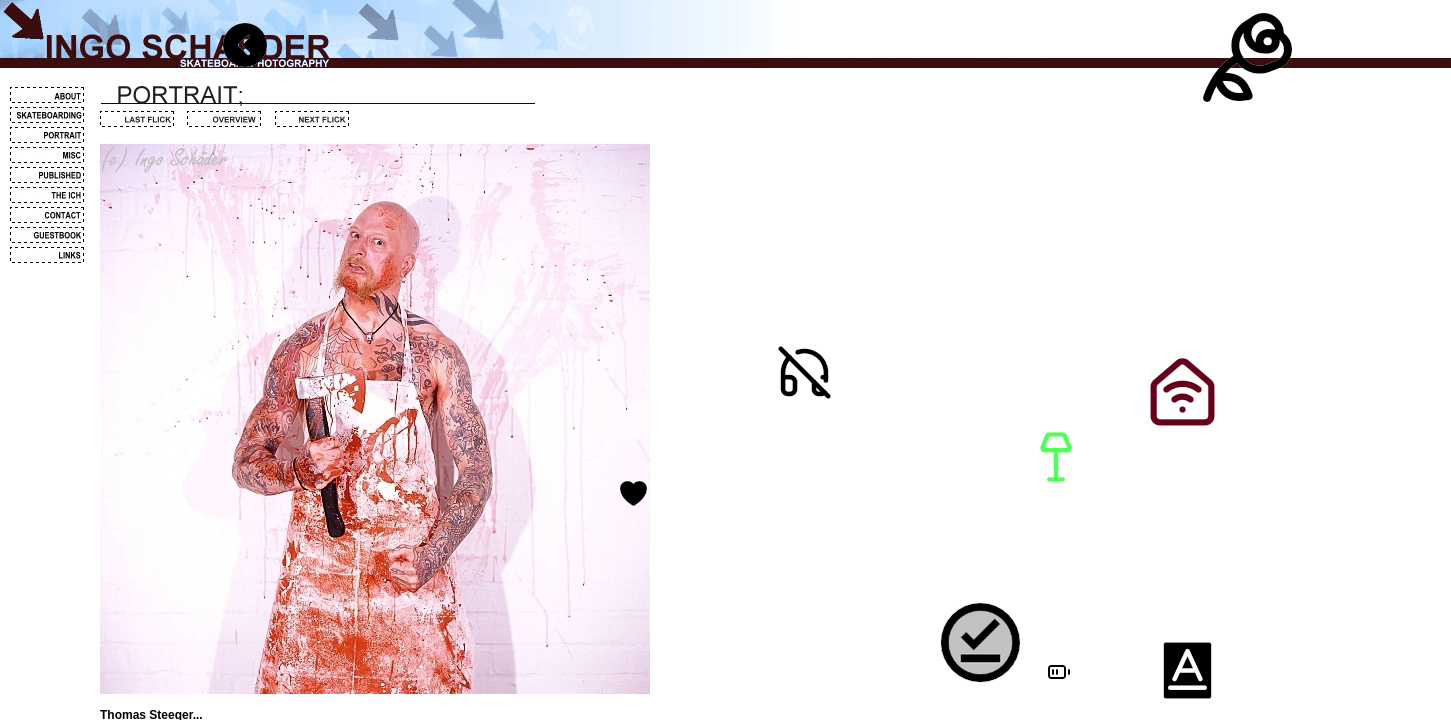  I want to click on toggle floor lamp on or off, so click(1056, 457).